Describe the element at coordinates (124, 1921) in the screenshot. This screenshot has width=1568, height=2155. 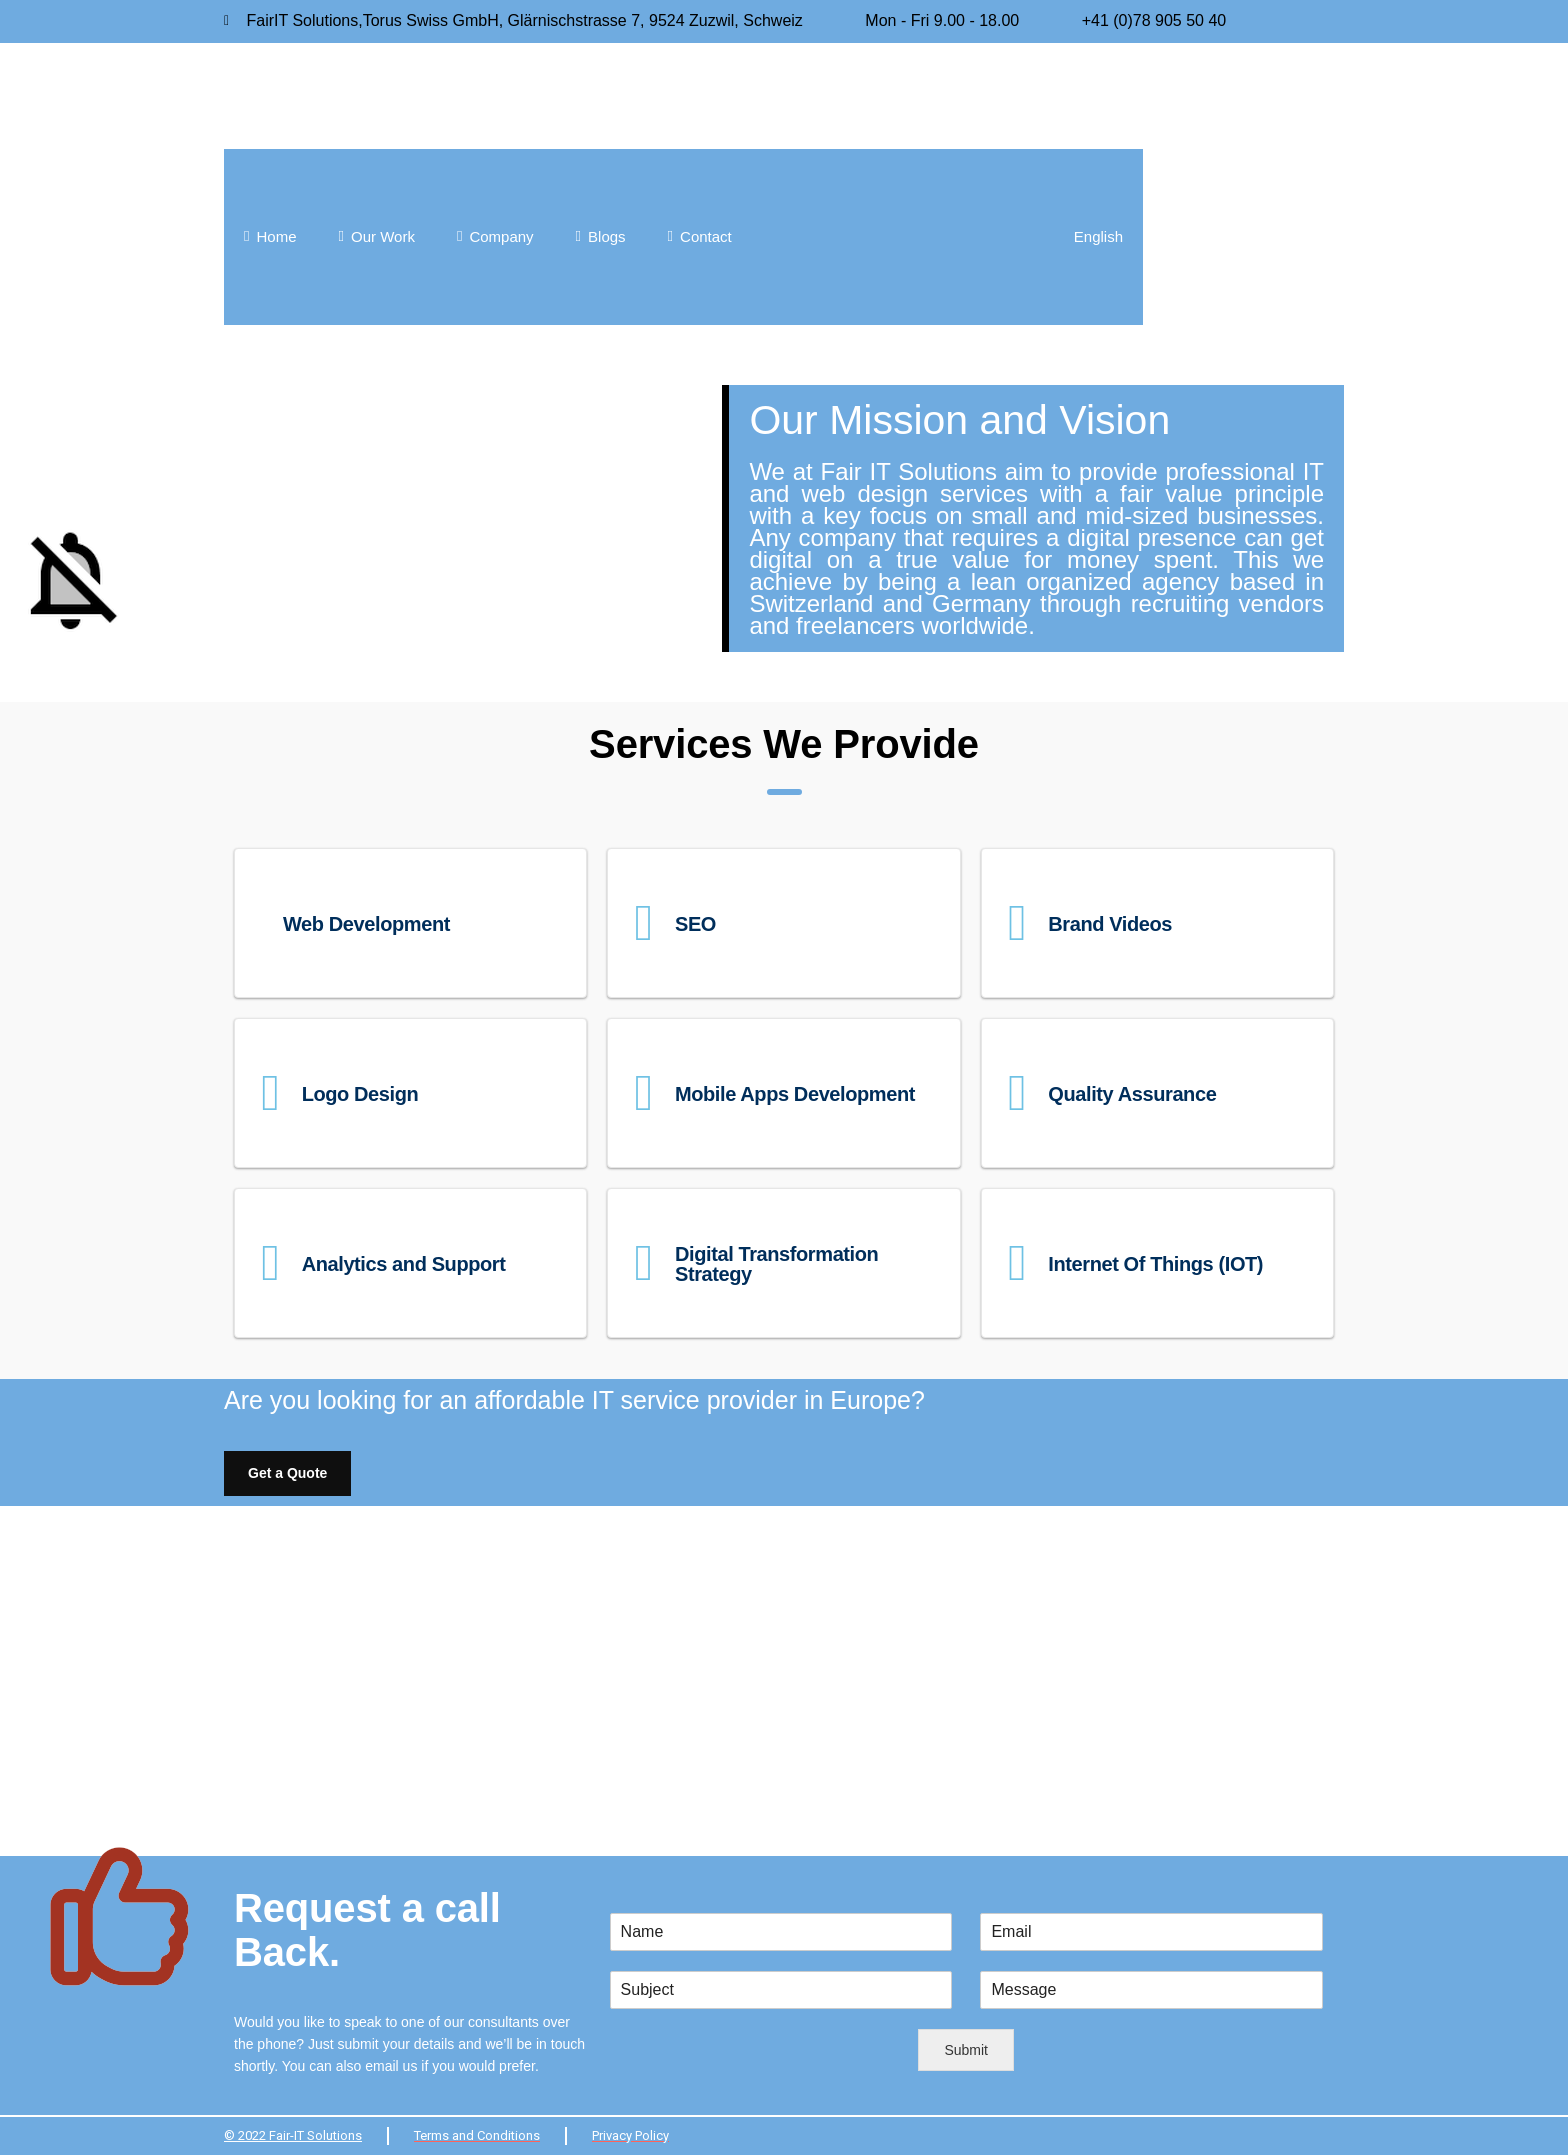
I see `like or upvote content` at that location.